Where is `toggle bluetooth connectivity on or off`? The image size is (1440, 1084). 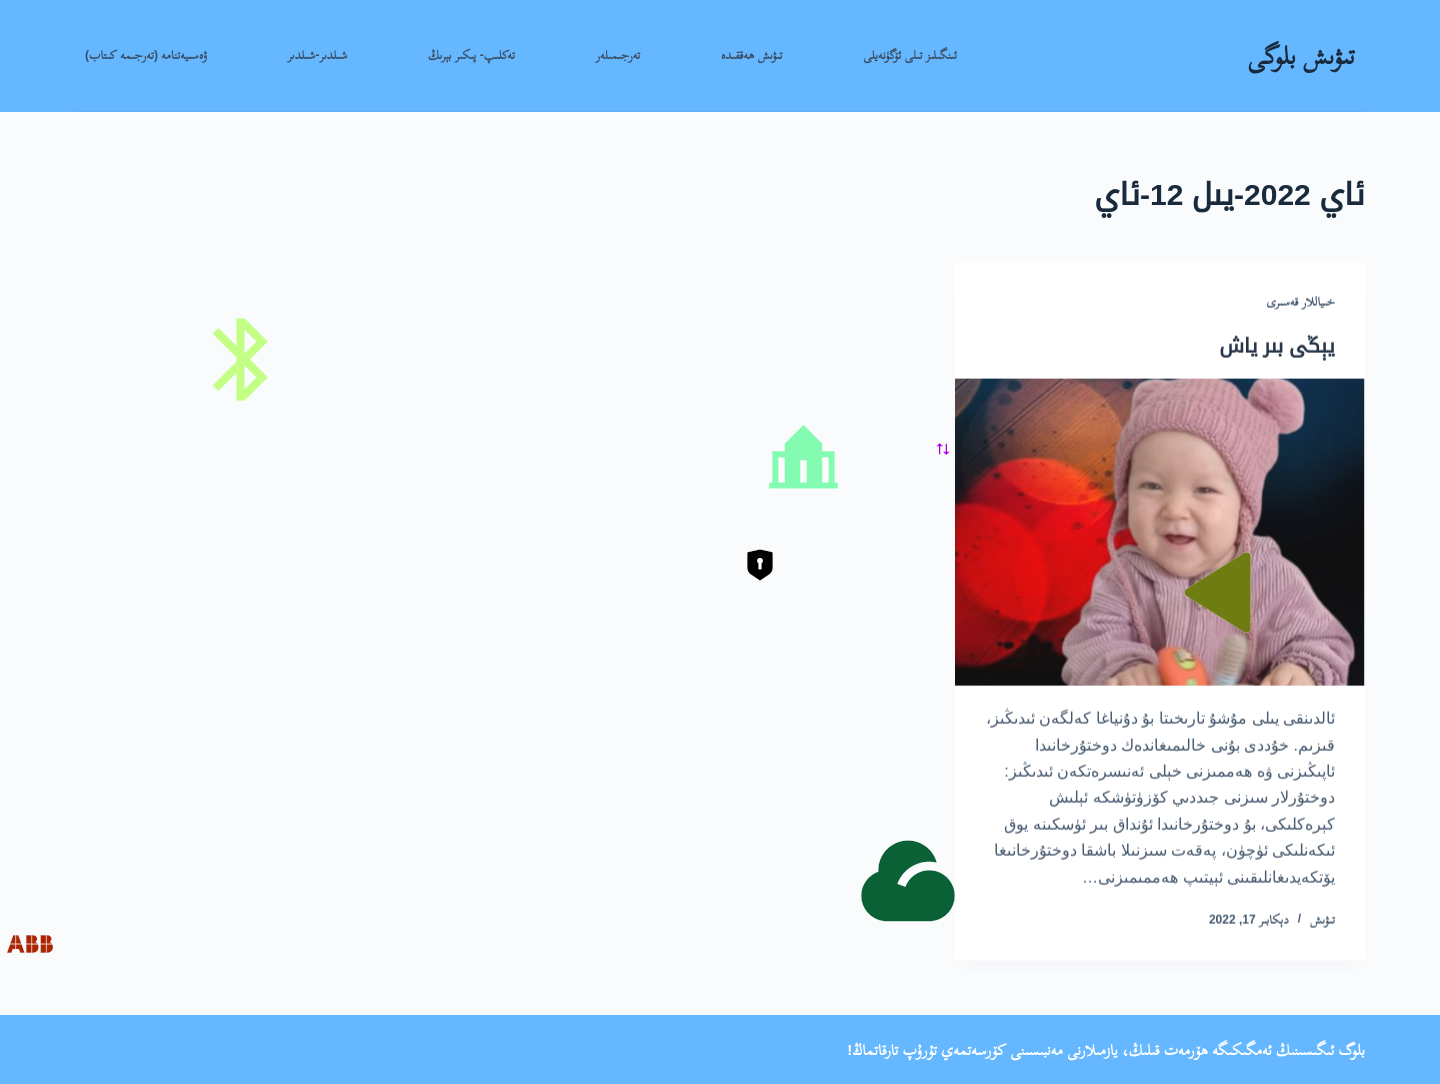 toggle bluetooth connectivity on or off is located at coordinates (240, 359).